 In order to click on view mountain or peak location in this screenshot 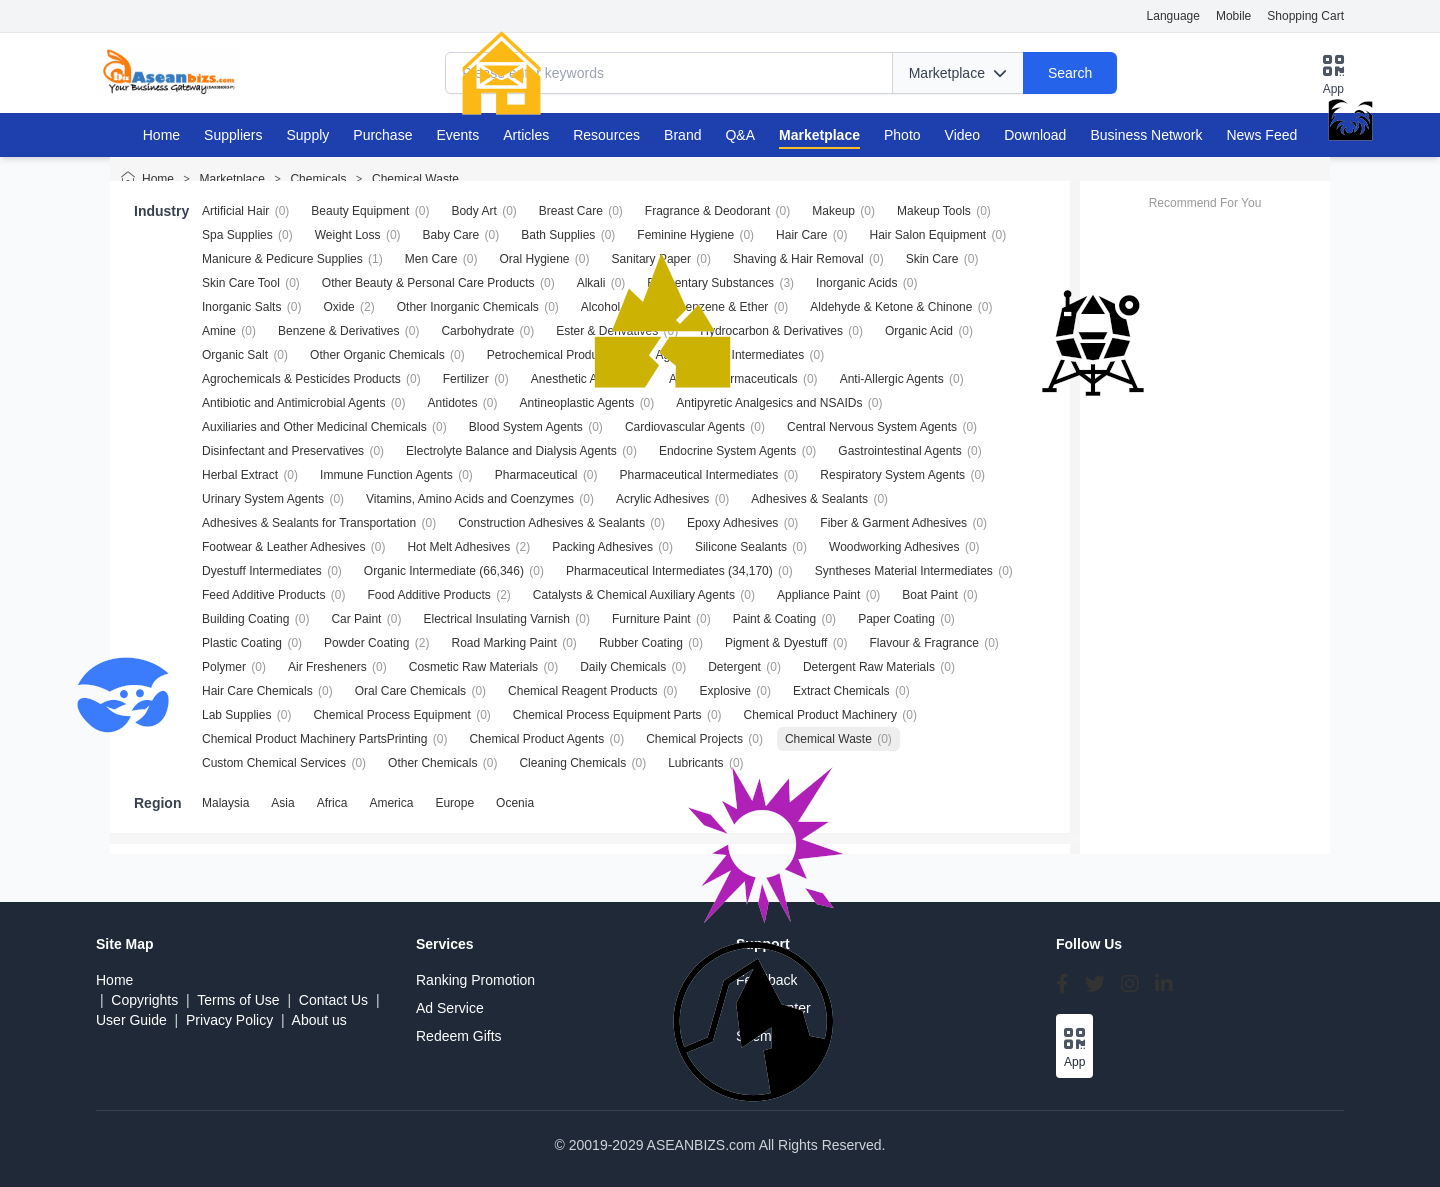, I will do `click(754, 1022)`.